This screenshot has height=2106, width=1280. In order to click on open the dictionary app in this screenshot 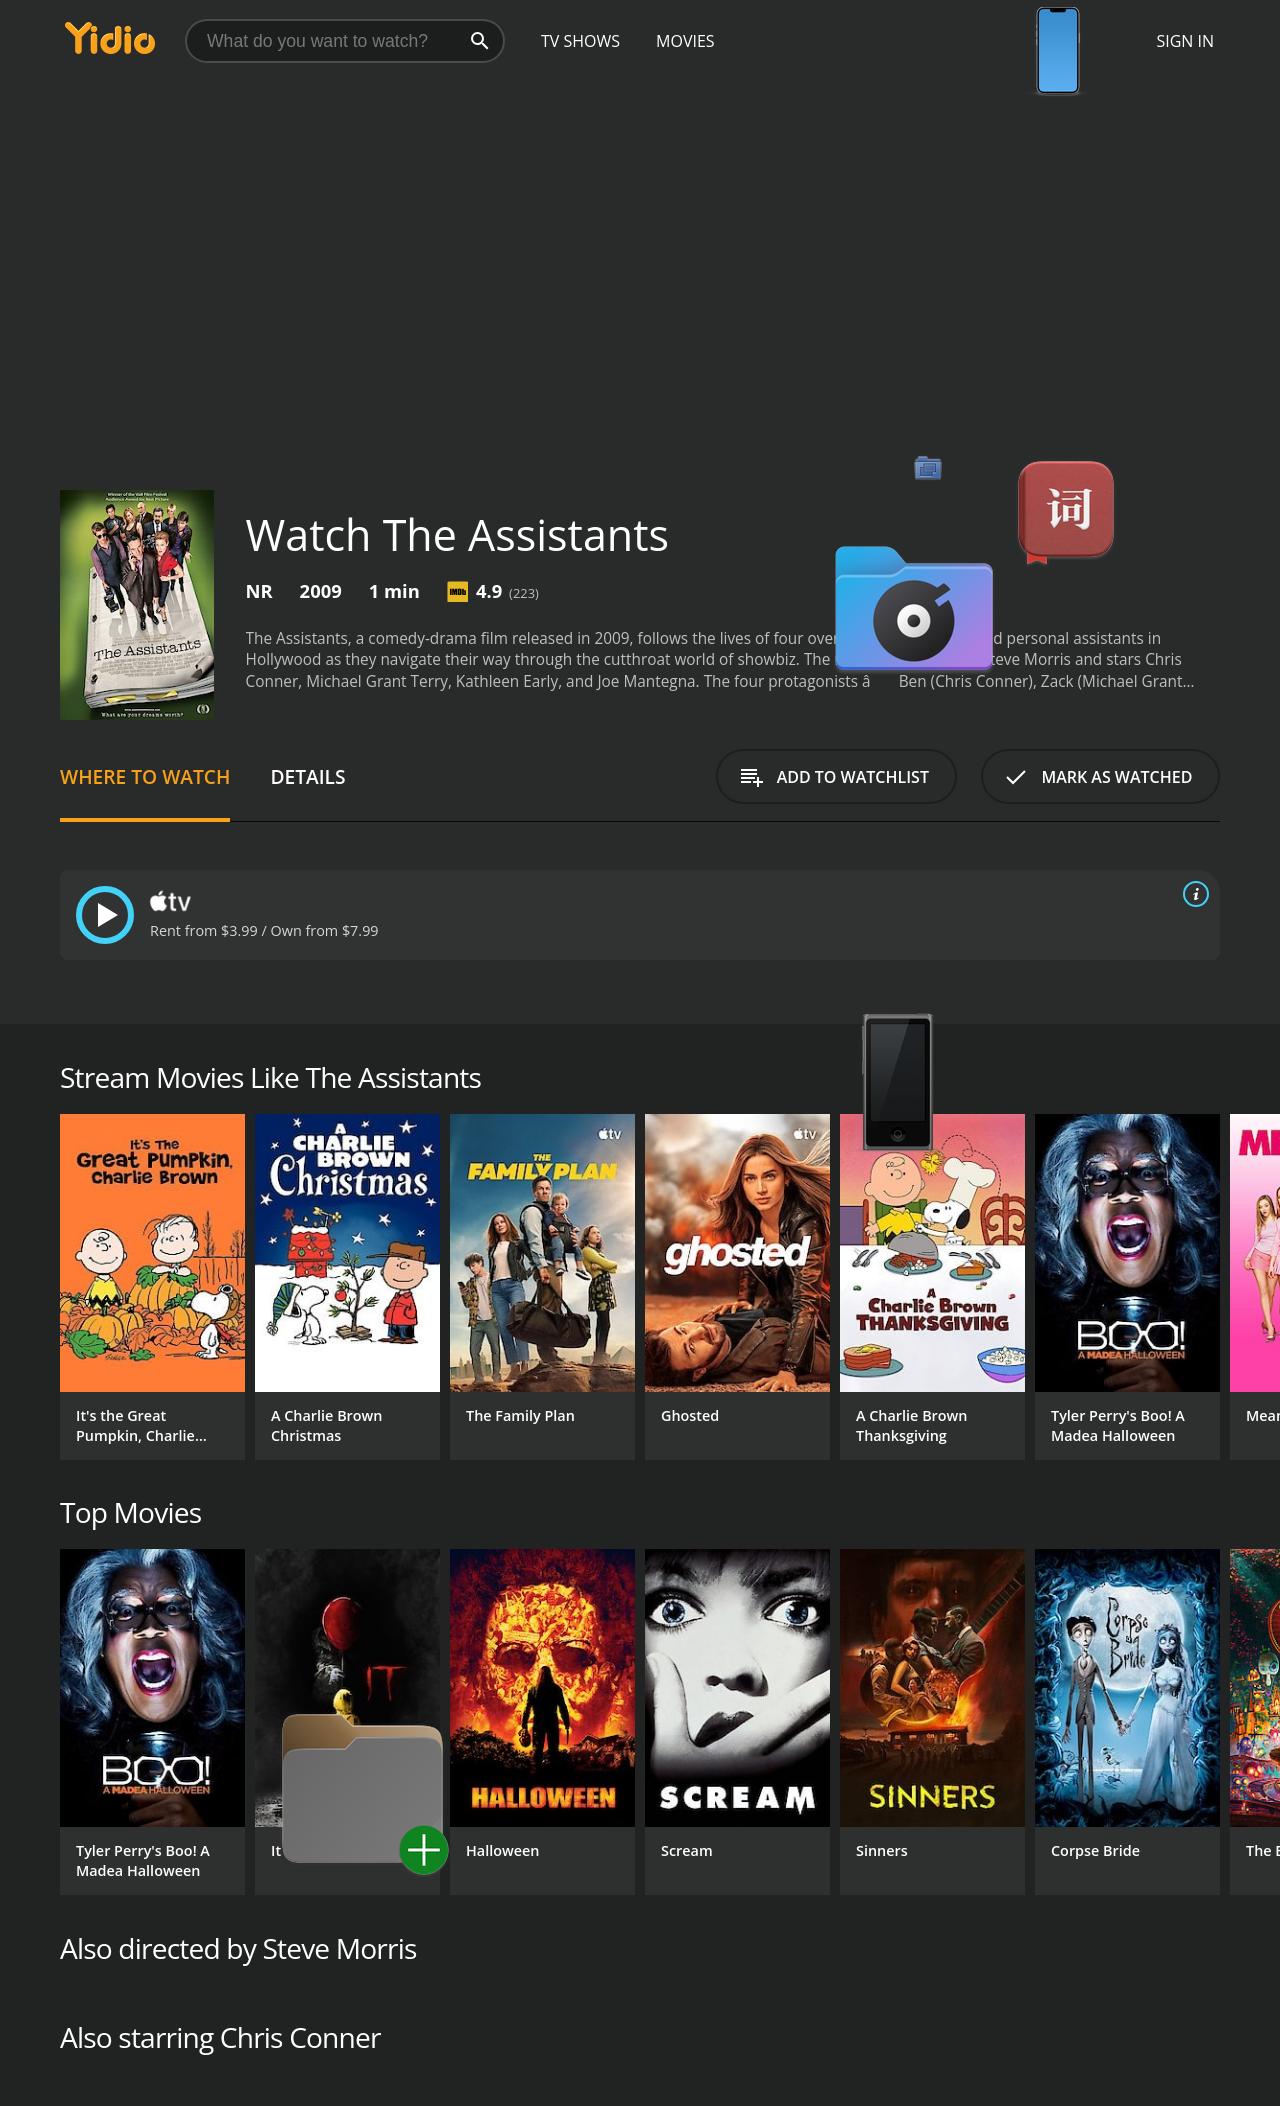, I will do `click(1066, 509)`.